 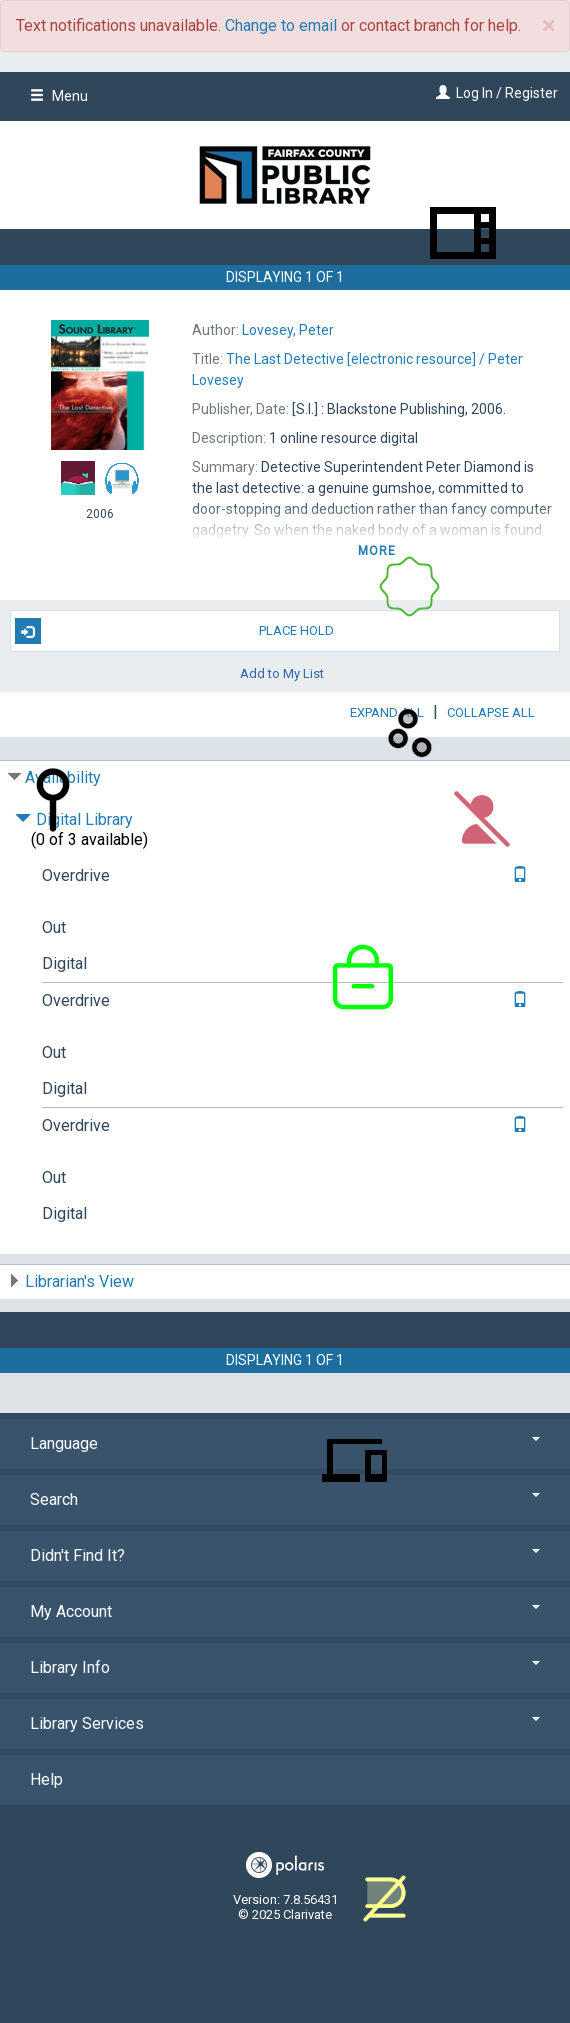 What do you see at coordinates (410, 733) in the screenshot?
I see `view data as a scatter plot` at bounding box center [410, 733].